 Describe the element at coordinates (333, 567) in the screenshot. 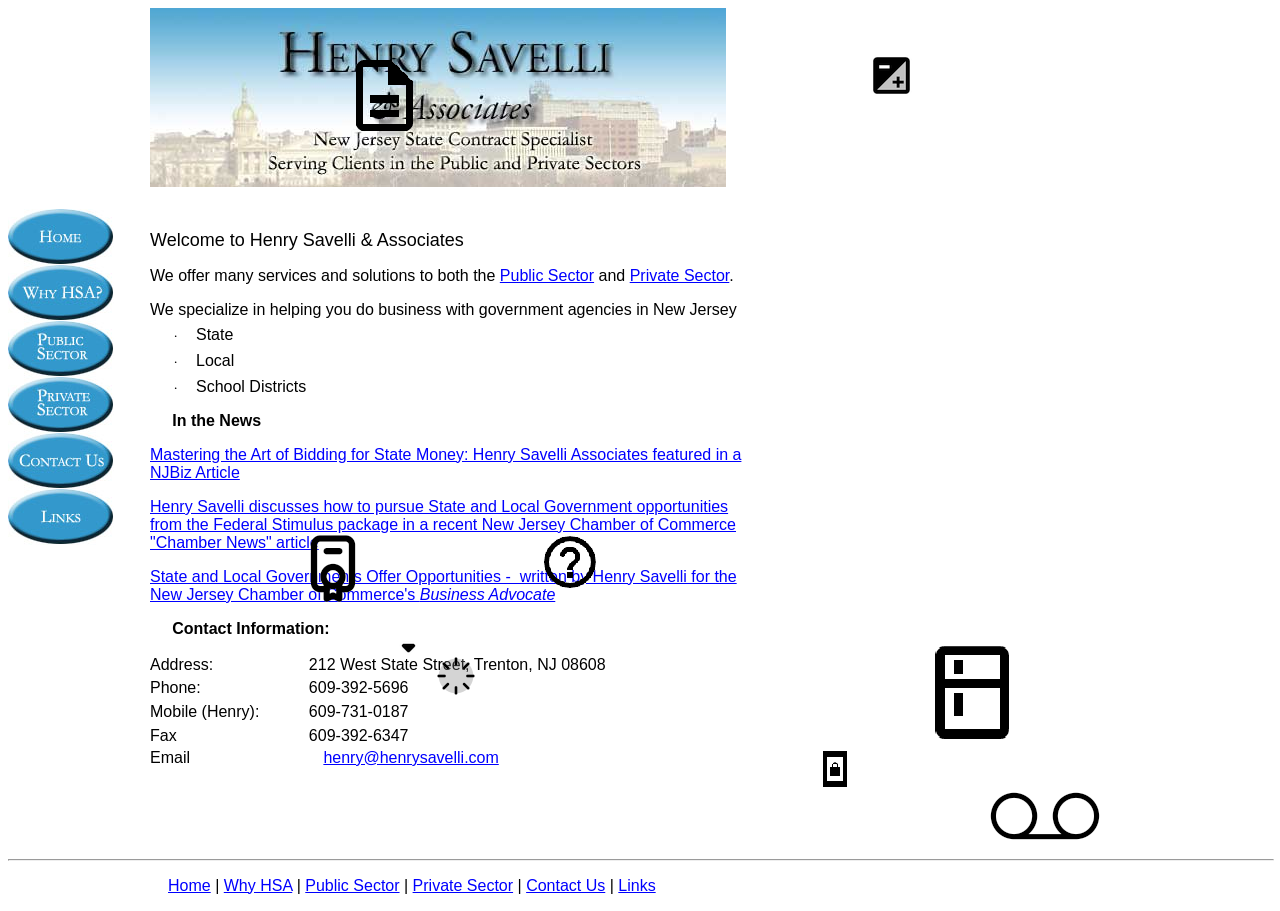

I see `view certificate or credential details` at that location.